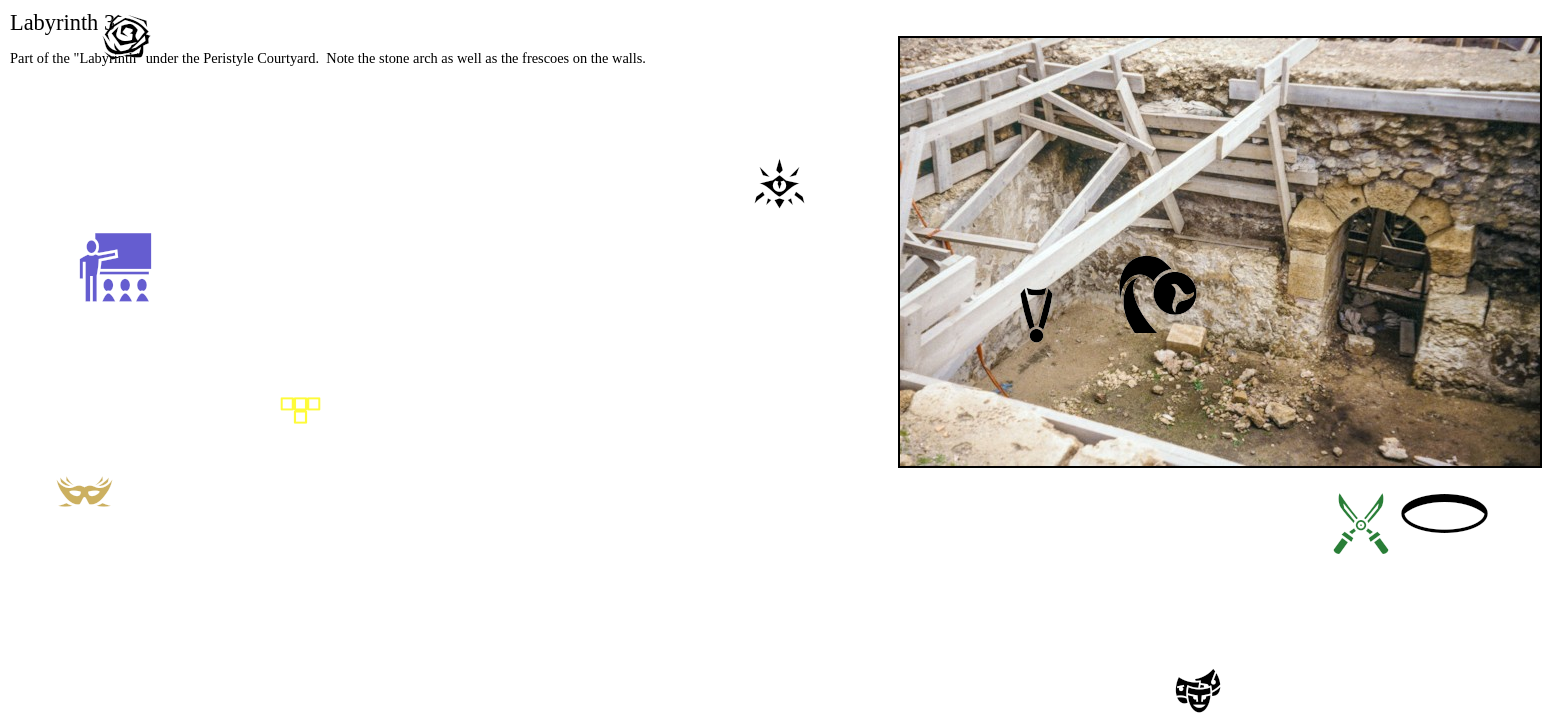  Describe the element at coordinates (1444, 513) in the screenshot. I see `indicates a pit or trap hazard in gameplay` at that location.